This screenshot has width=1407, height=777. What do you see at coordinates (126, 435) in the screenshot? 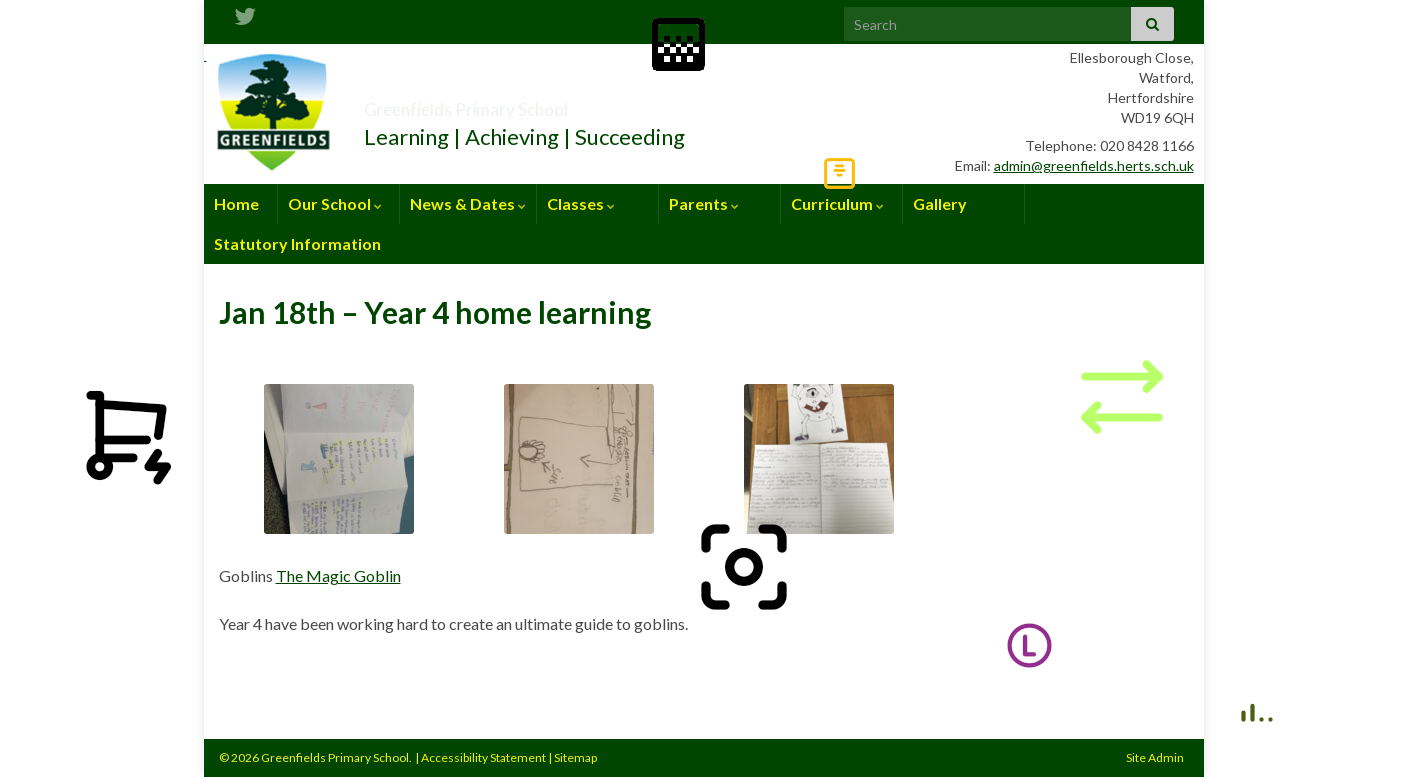
I see `quick checkout or express purchase` at bounding box center [126, 435].